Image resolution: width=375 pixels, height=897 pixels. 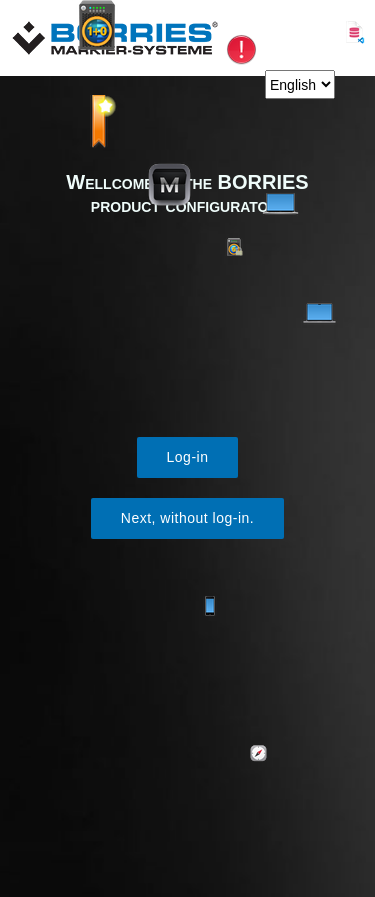 I want to click on indicates this mac device in system preferences, so click(x=280, y=202).